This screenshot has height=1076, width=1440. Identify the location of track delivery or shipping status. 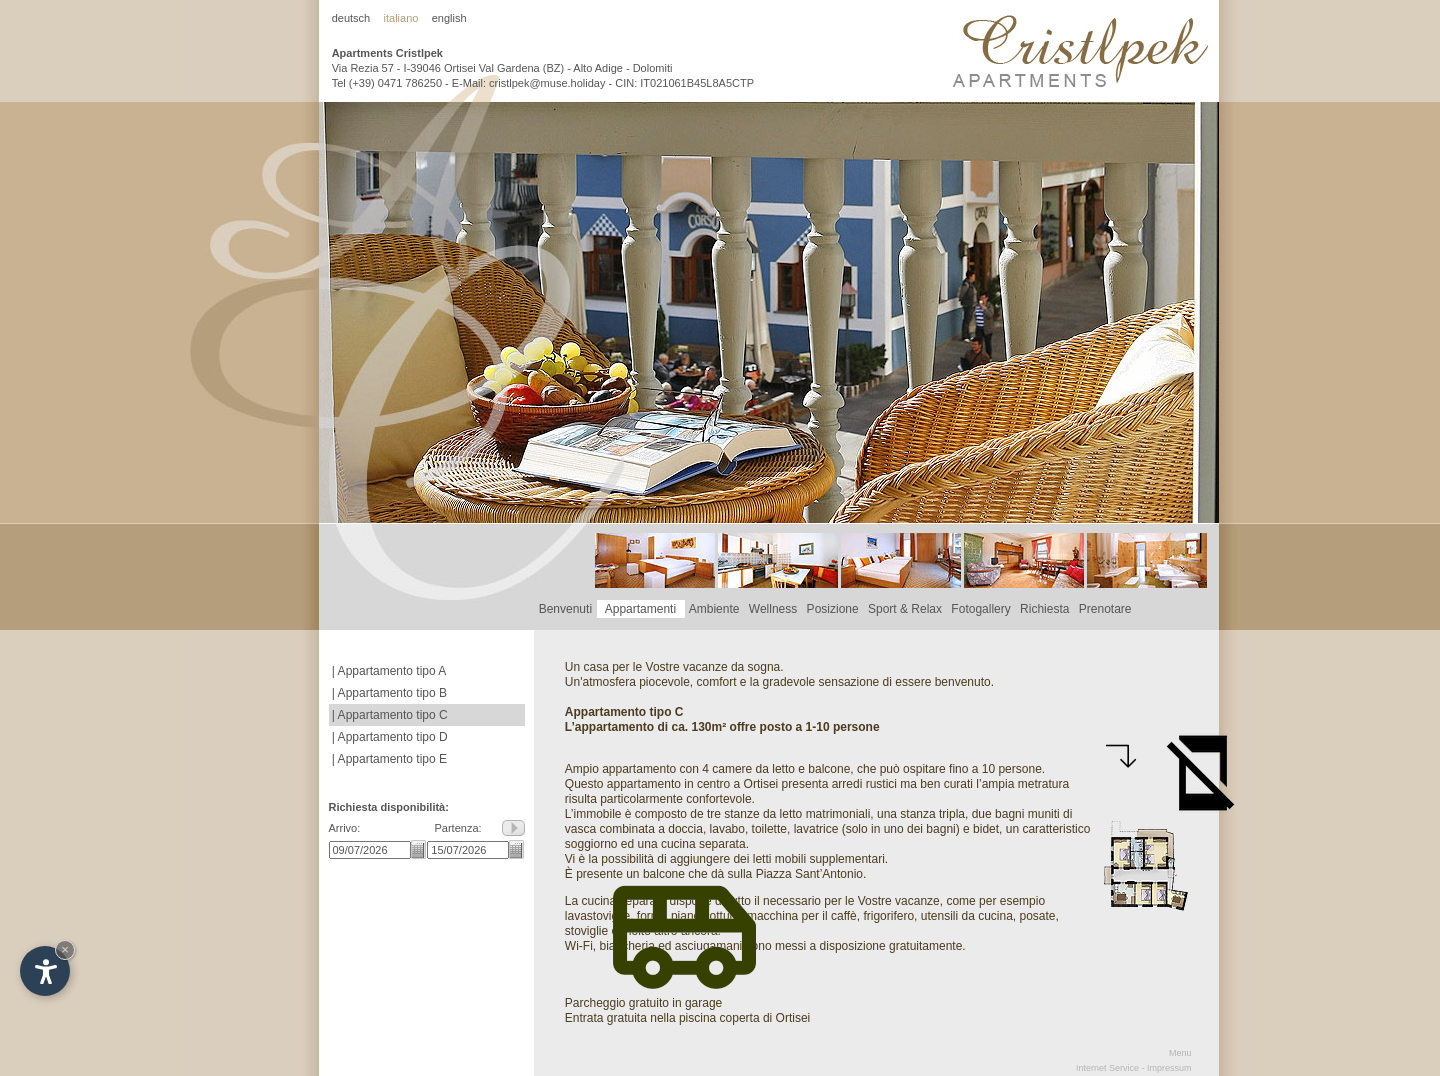
(681, 935).